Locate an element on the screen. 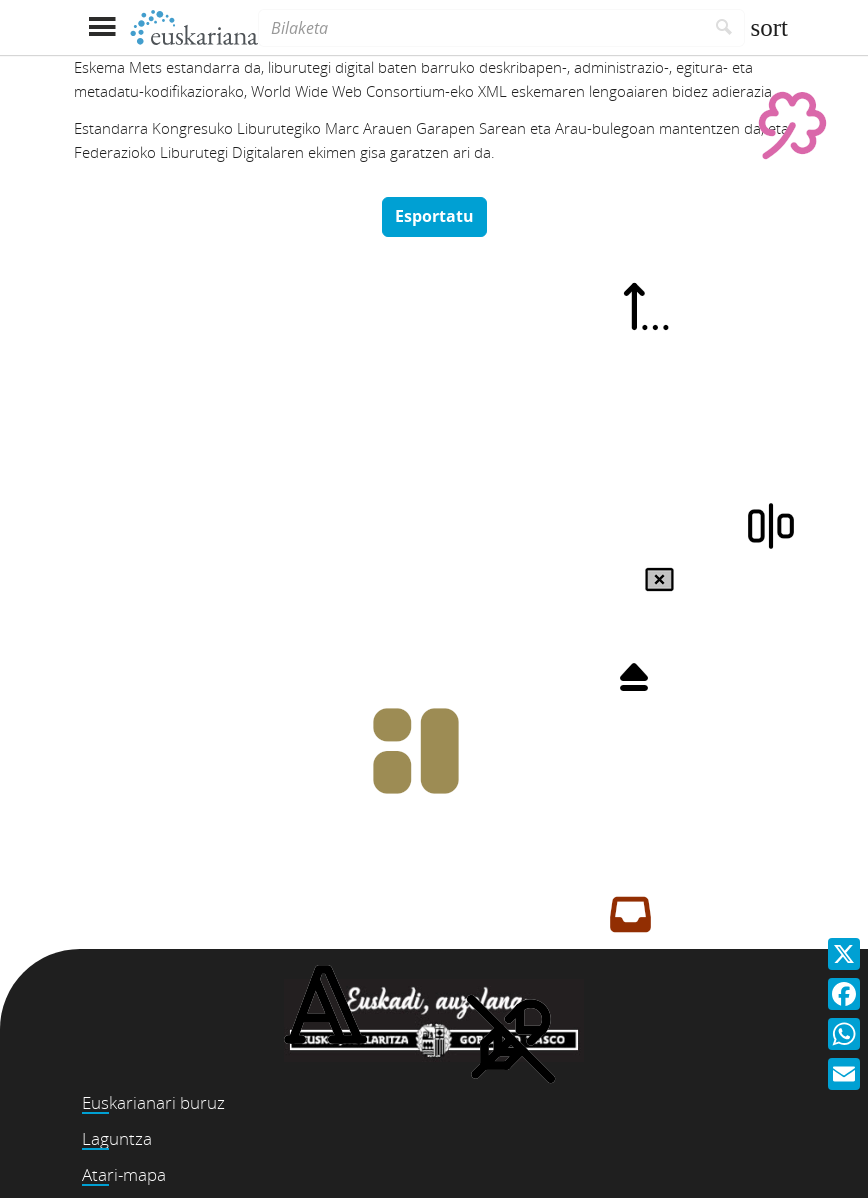  view your inbox is located at coordinates (630, 914).